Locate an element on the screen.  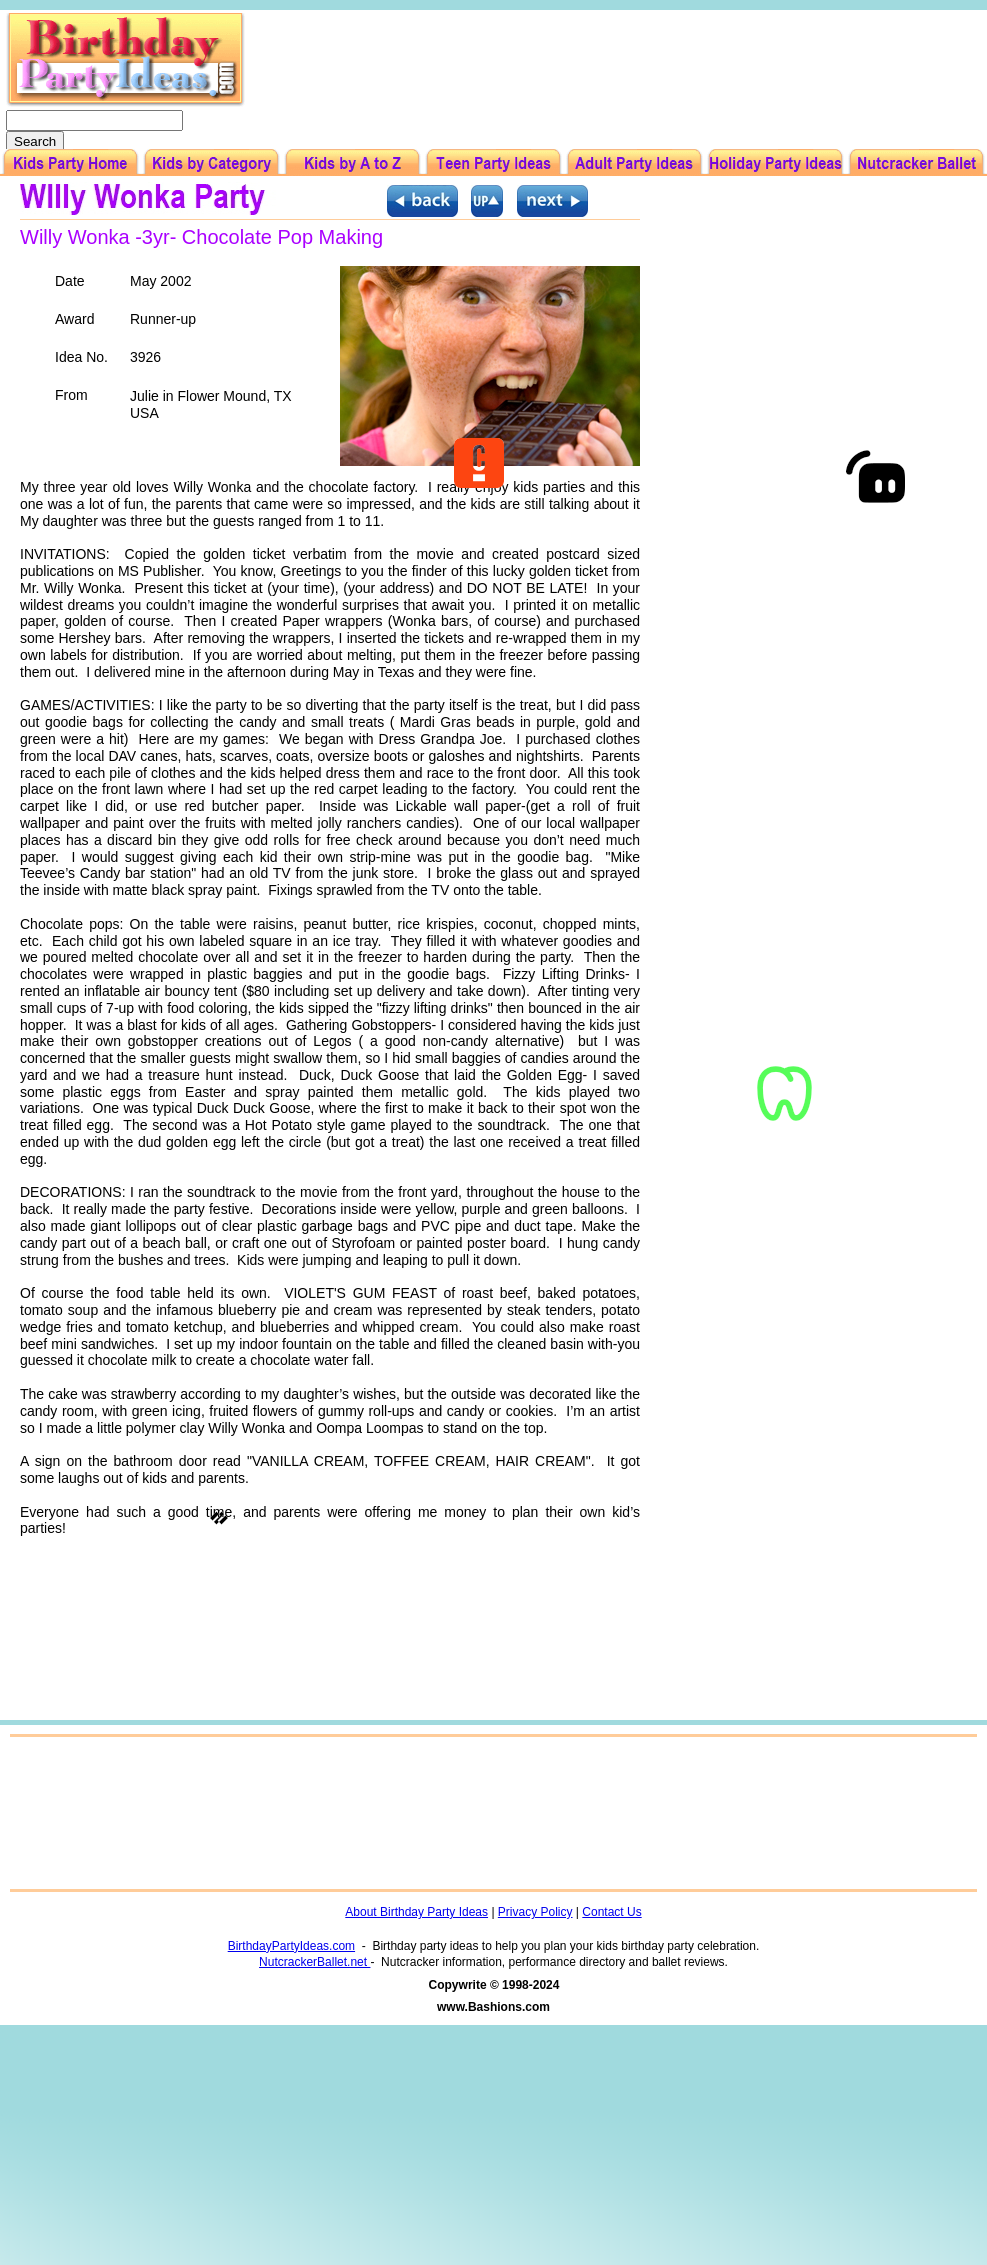
palo alto networks company logo is located at coordinates (219, 1518).